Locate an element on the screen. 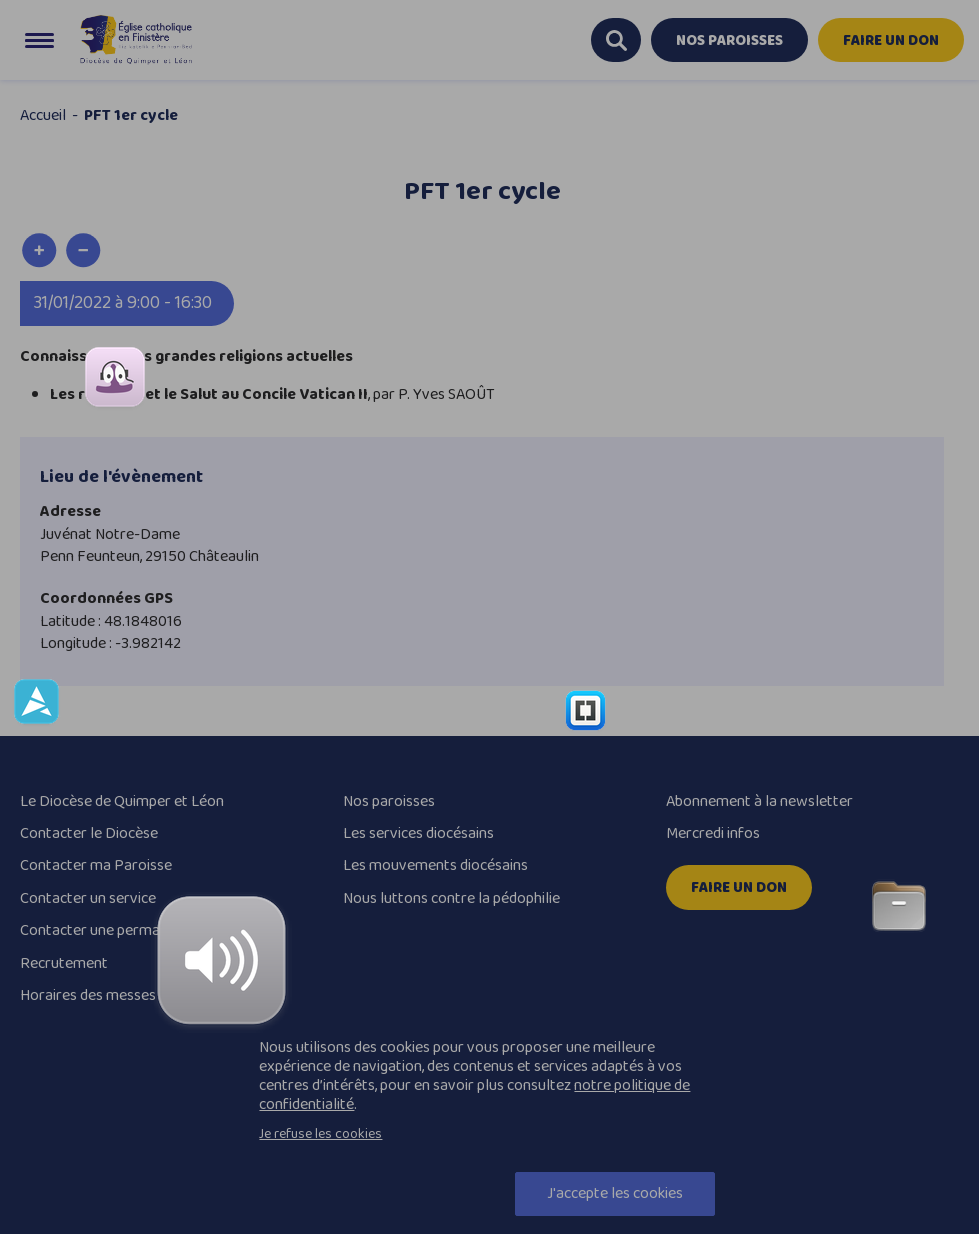  open brackets code editor is located at coordinates (585, 710).